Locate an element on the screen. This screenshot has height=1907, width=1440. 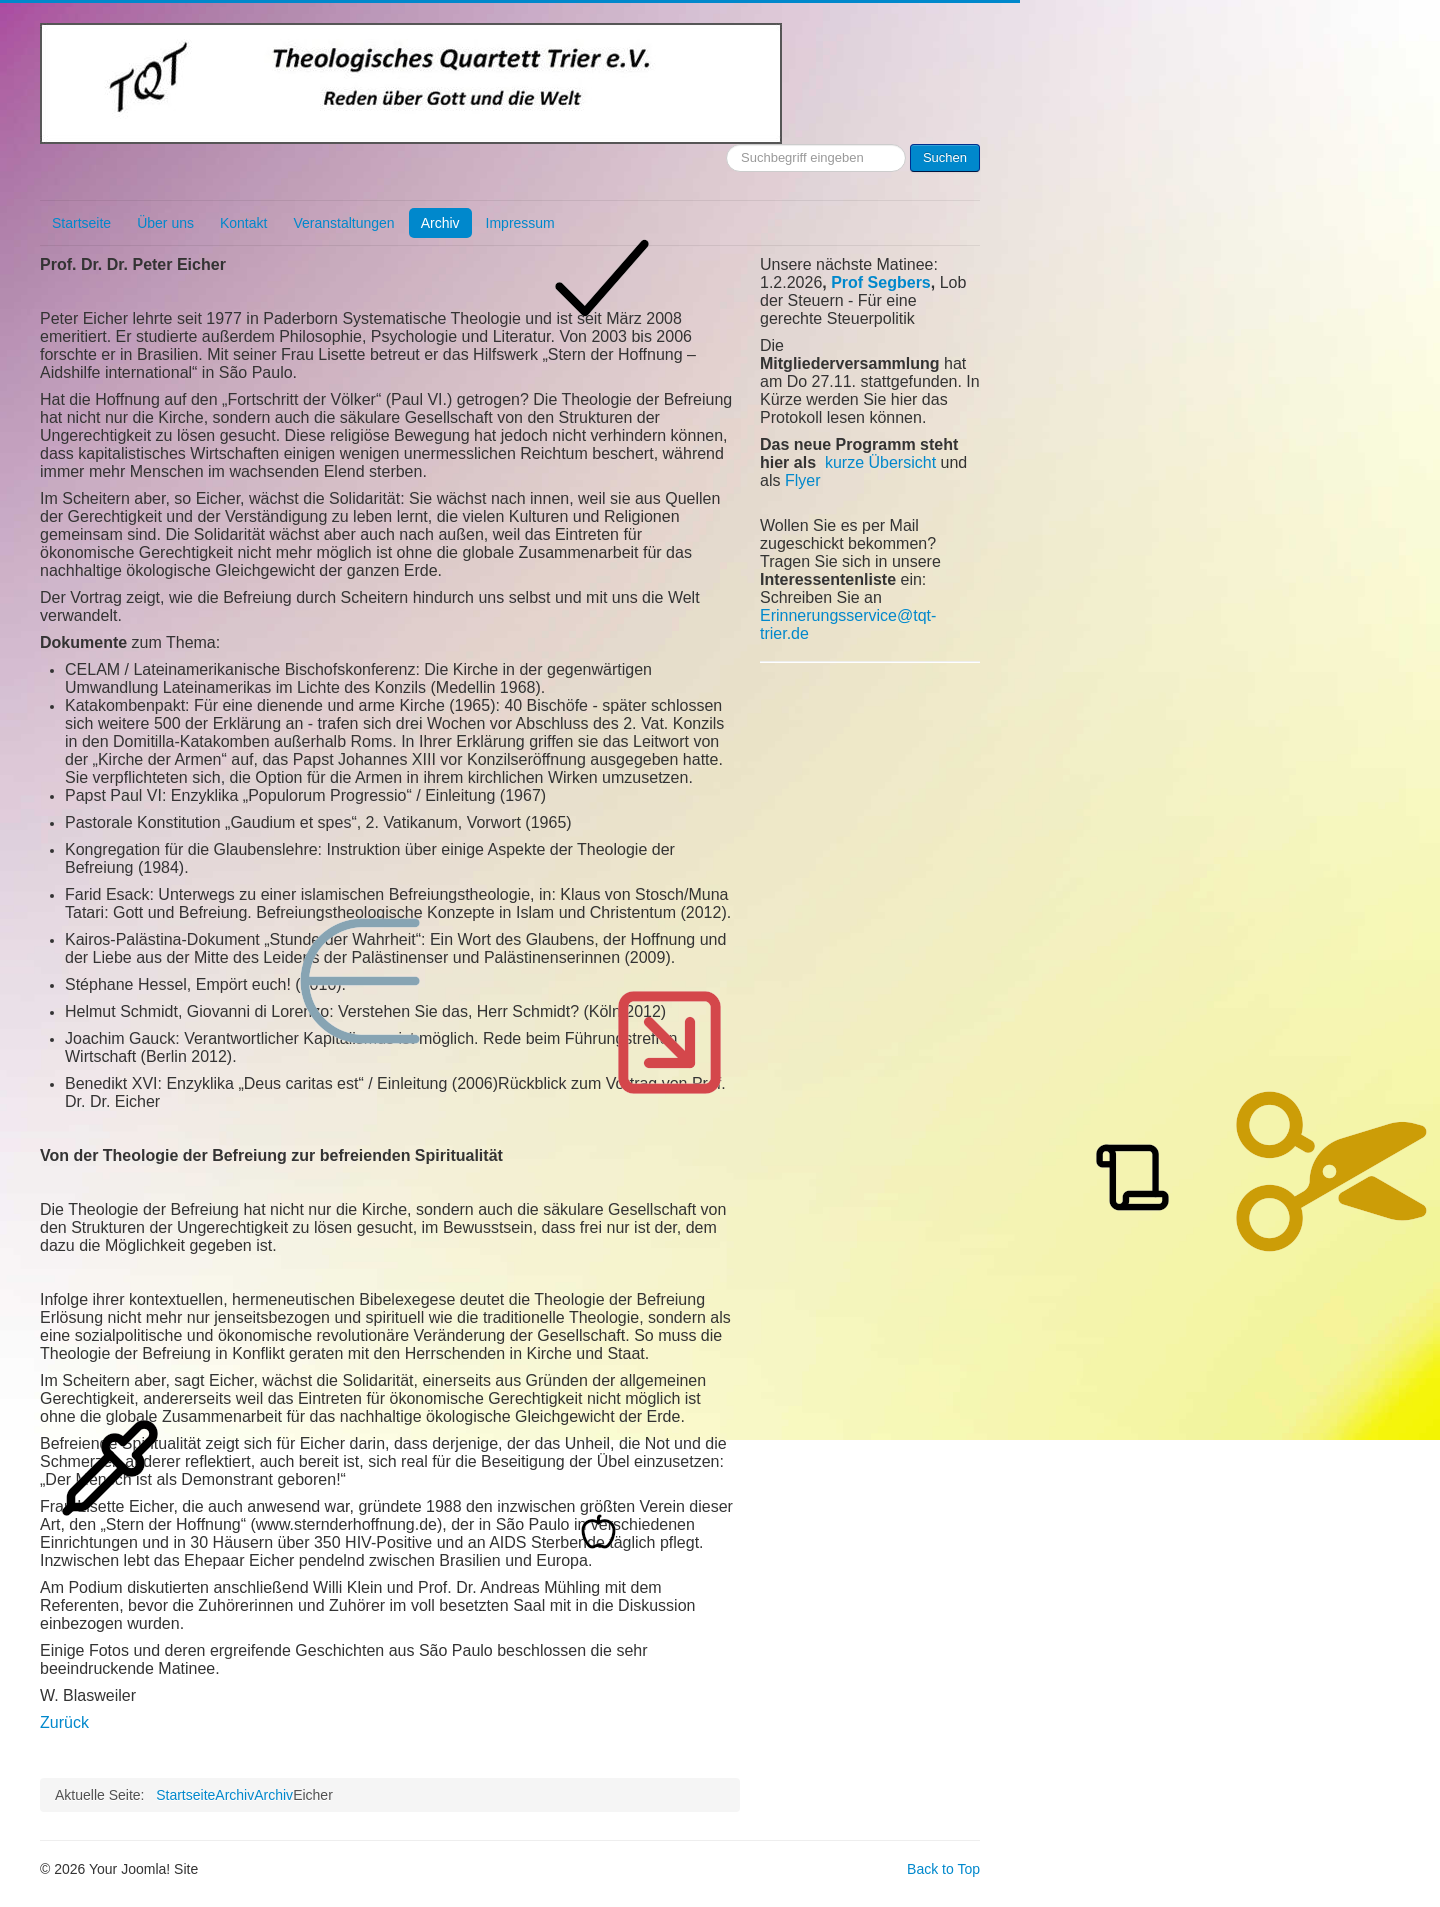
view document or manuscript is located at coordinates (1132, 1177).